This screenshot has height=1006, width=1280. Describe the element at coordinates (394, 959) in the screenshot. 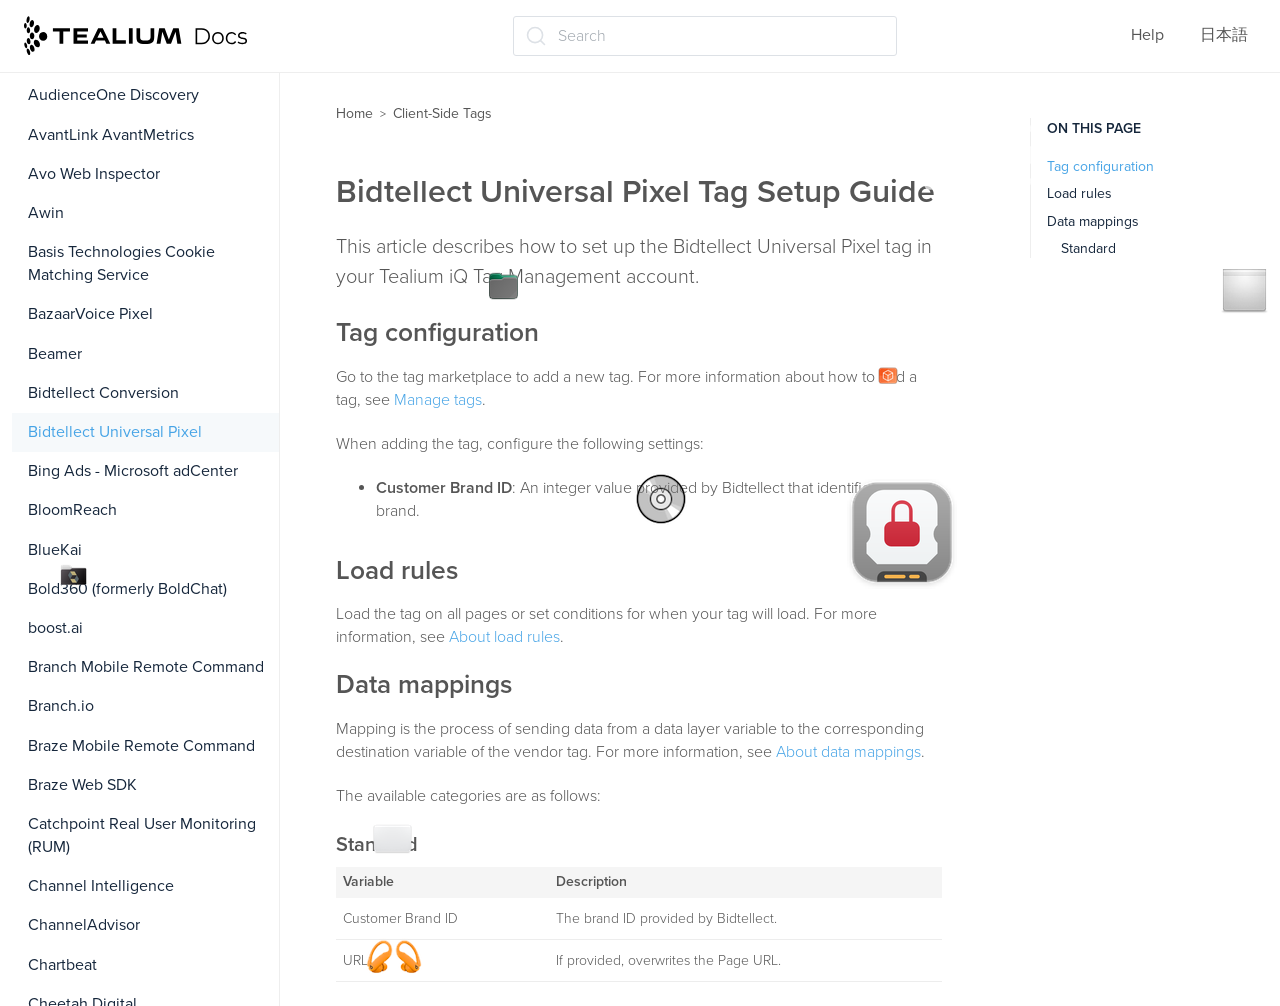

I see `connect wireless earbuds via bluetooth` at that location.